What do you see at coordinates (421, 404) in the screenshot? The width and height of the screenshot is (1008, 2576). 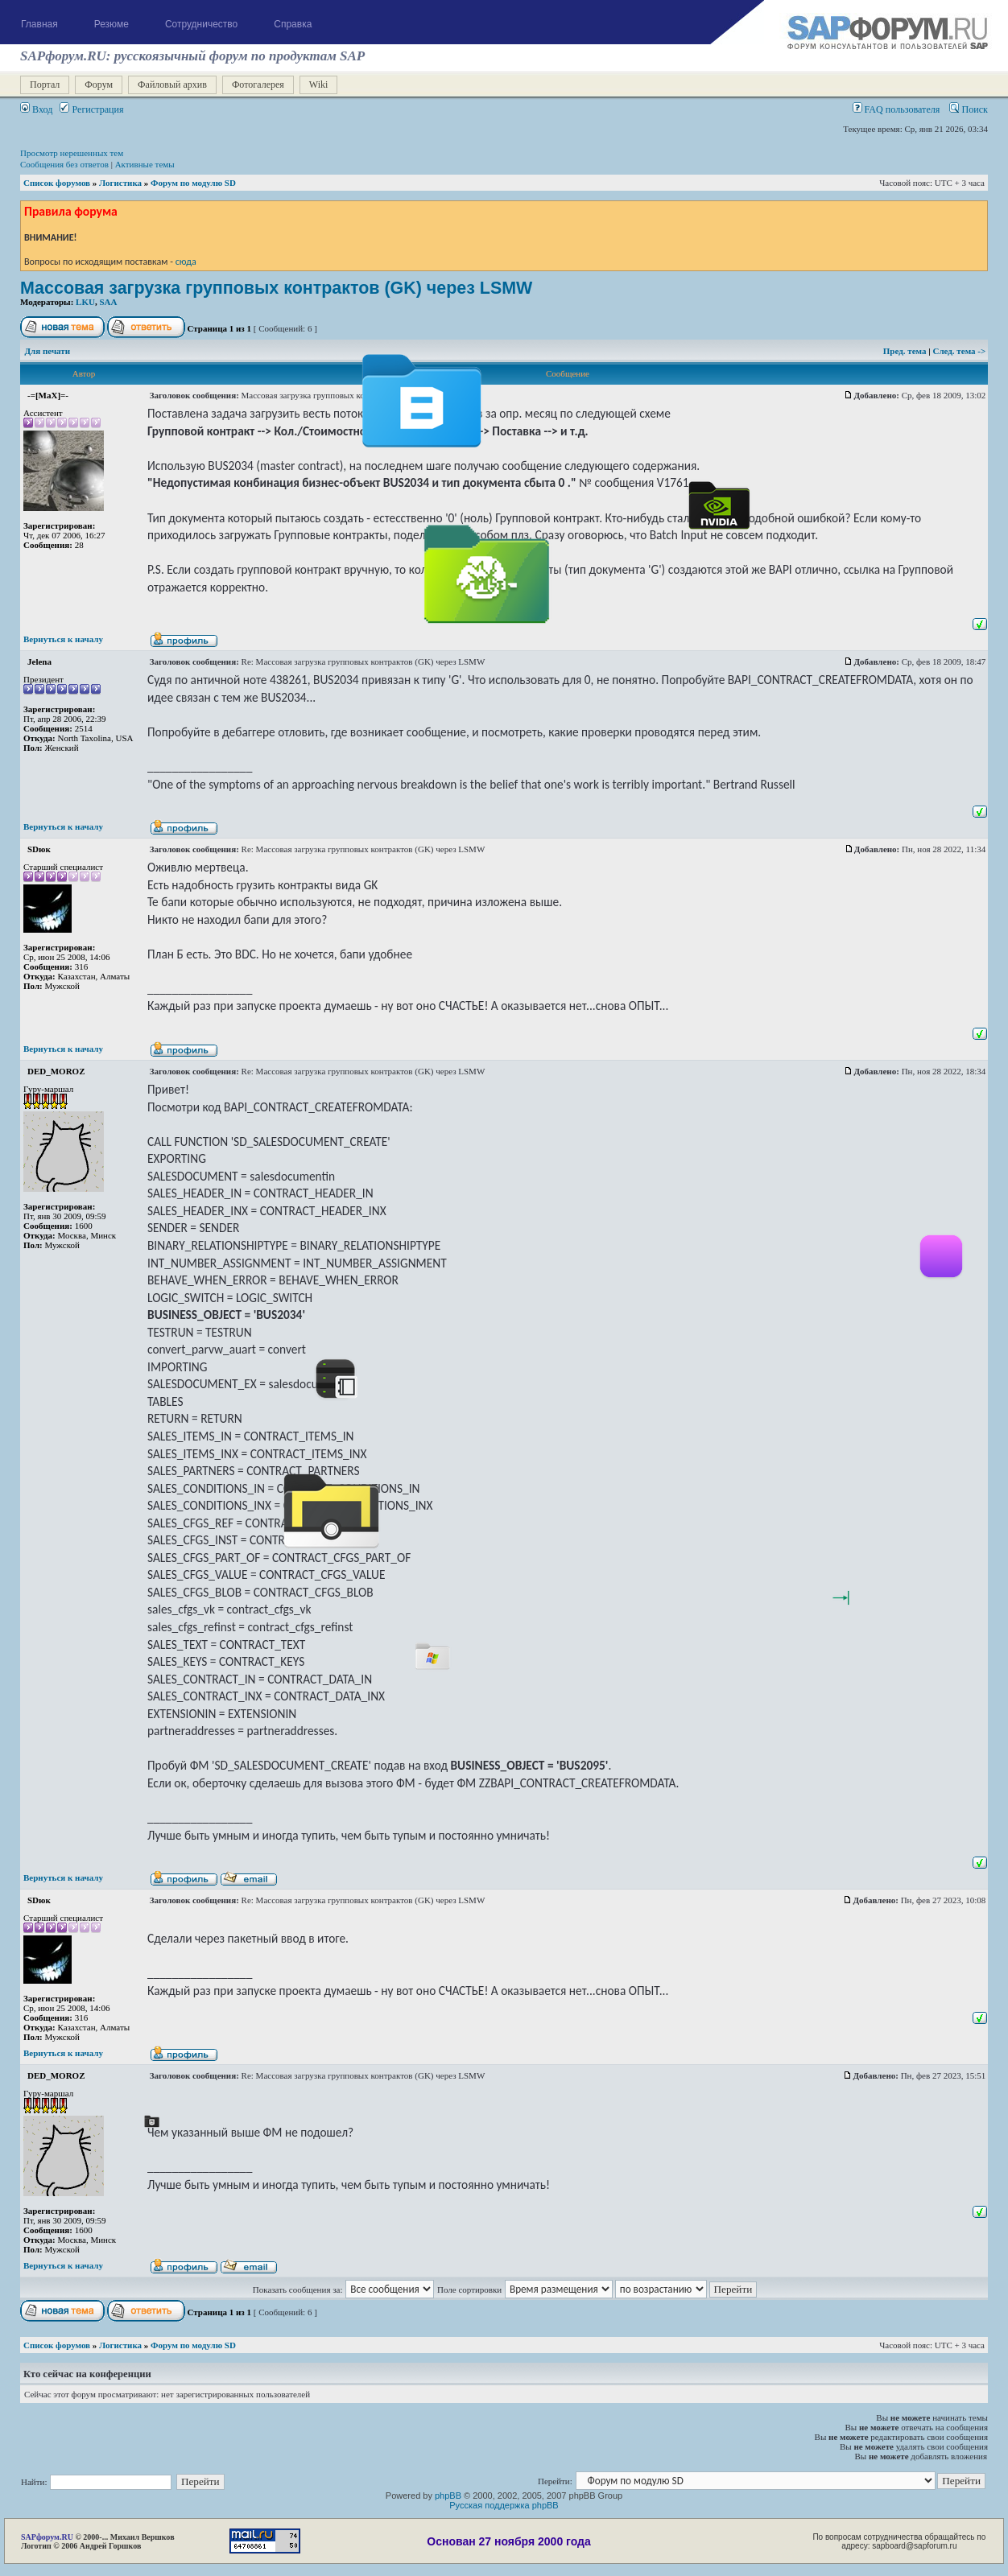 I see `open quixel bridge assets folder` at bounding box center [421, 404].